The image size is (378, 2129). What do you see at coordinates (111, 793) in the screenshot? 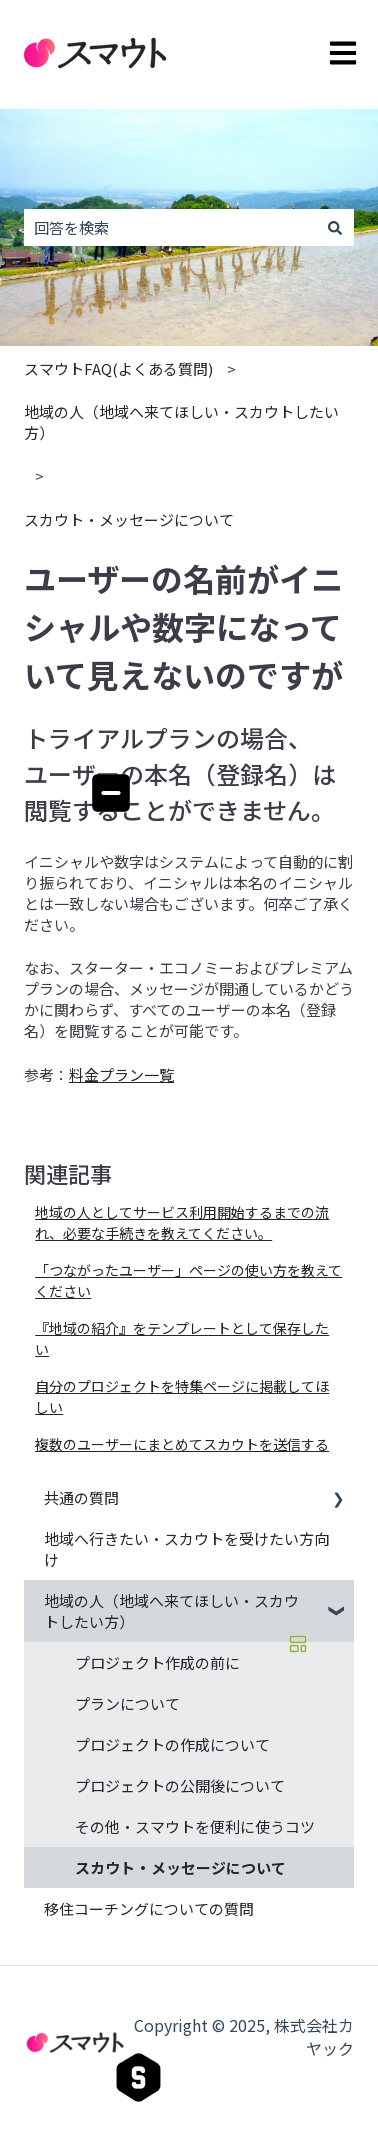
I see `remove an item from a list` at bounding box center [111, 793].